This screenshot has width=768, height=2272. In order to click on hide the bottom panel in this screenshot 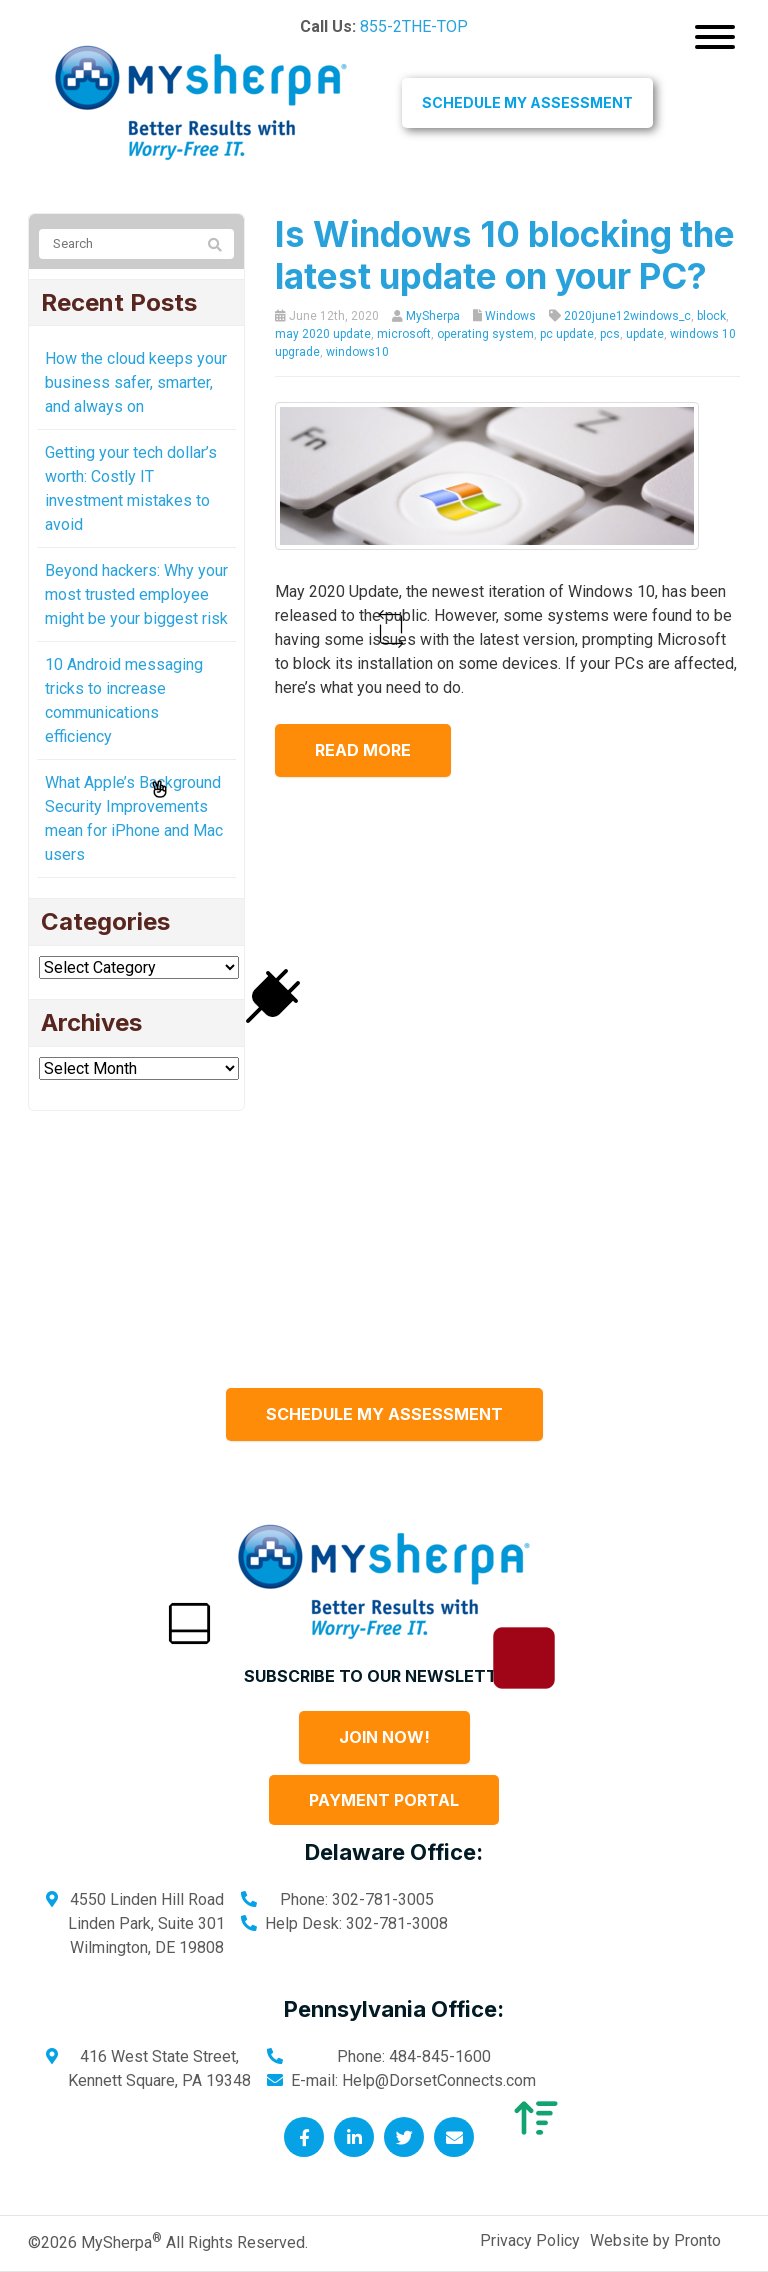, I will do `click(189, 1623)`.